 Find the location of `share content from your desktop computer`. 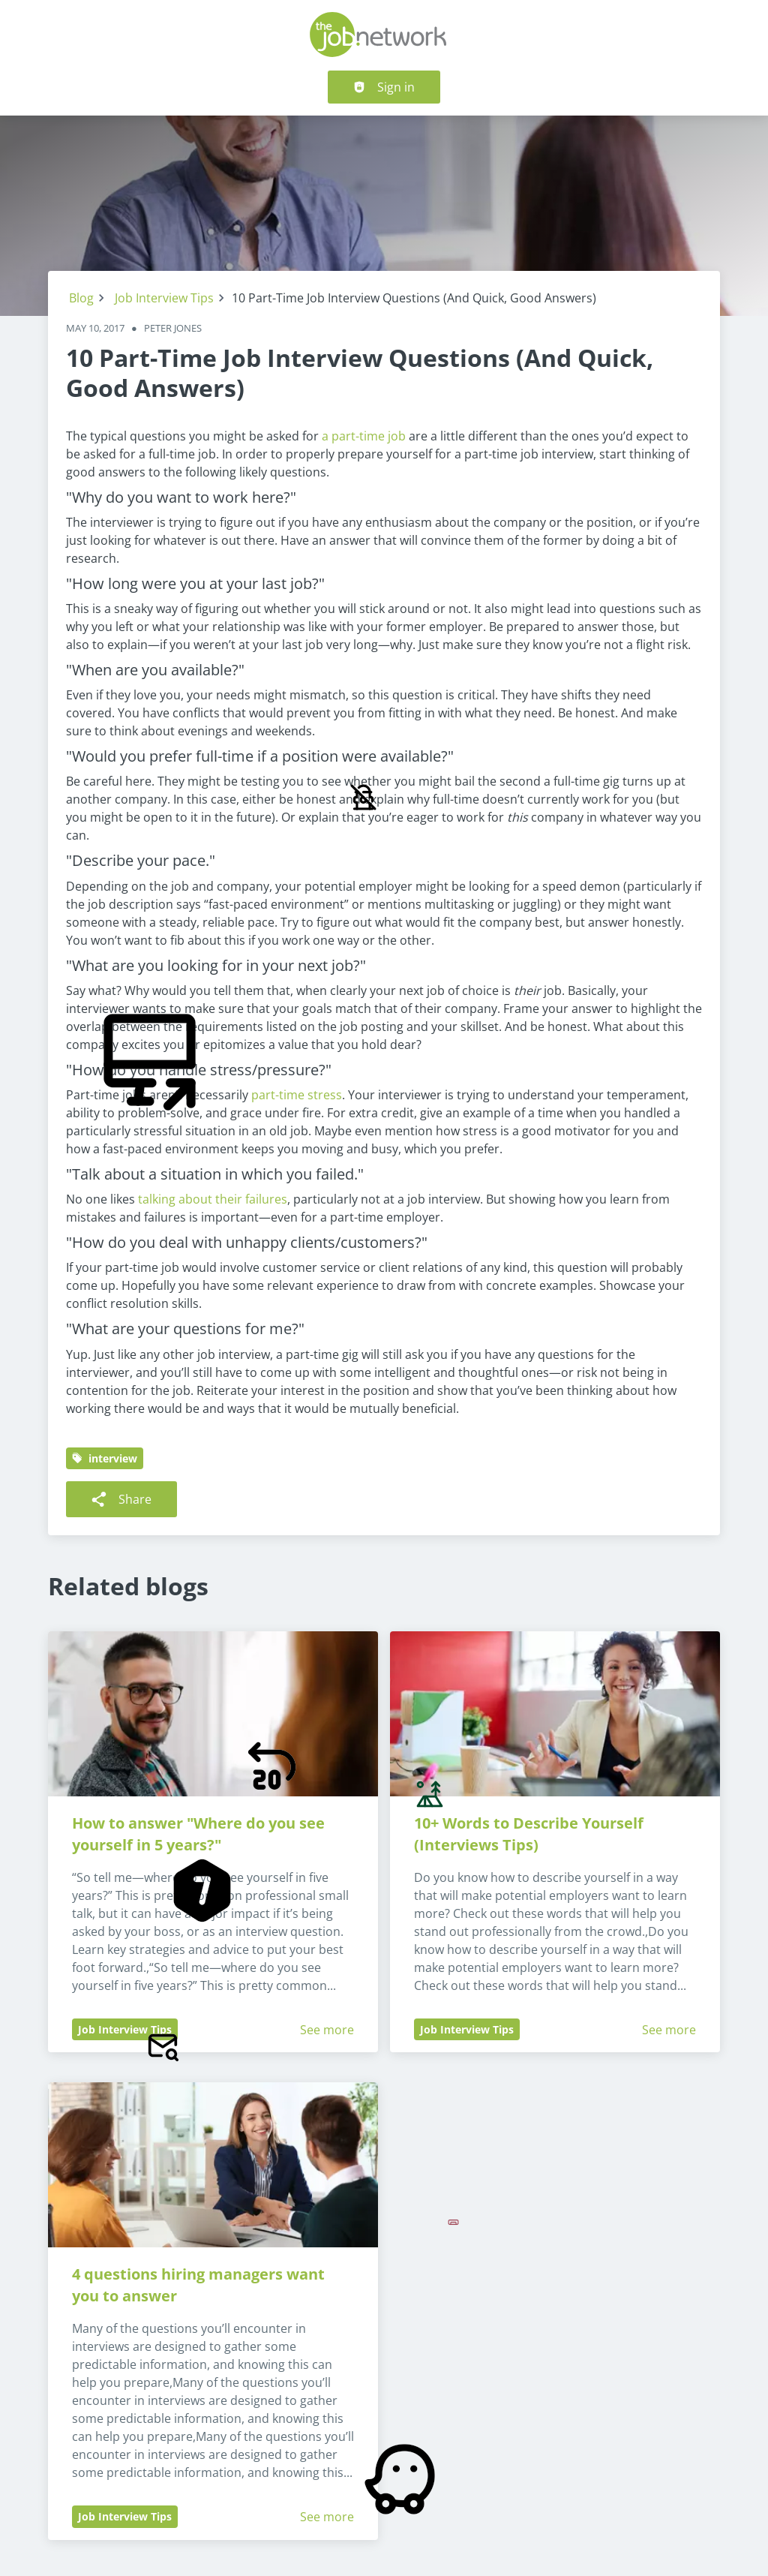

share content from your desktop computer is located at coordinates (149, 1060).